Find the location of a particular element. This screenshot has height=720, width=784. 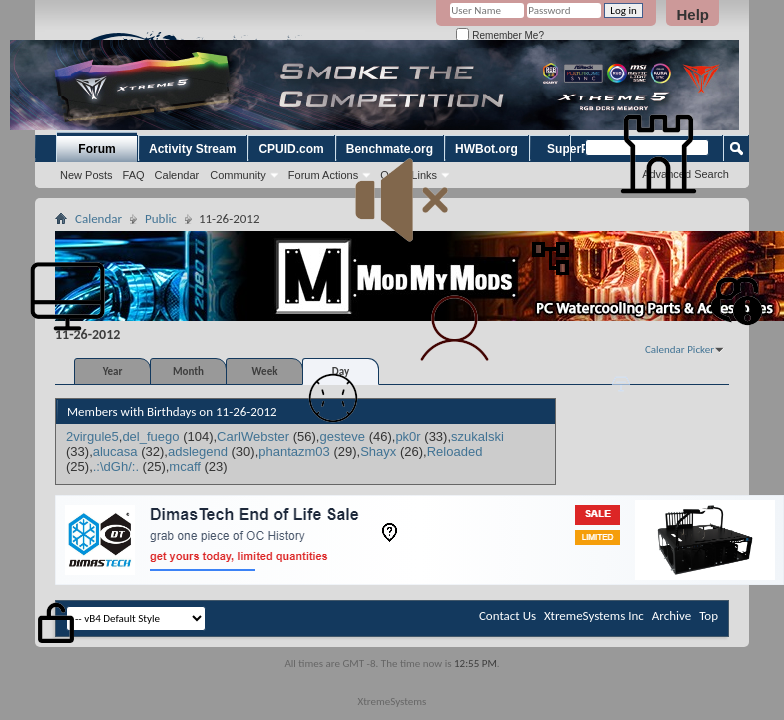

view organizational hierarchy or structure is located at coordinates (550, 258).